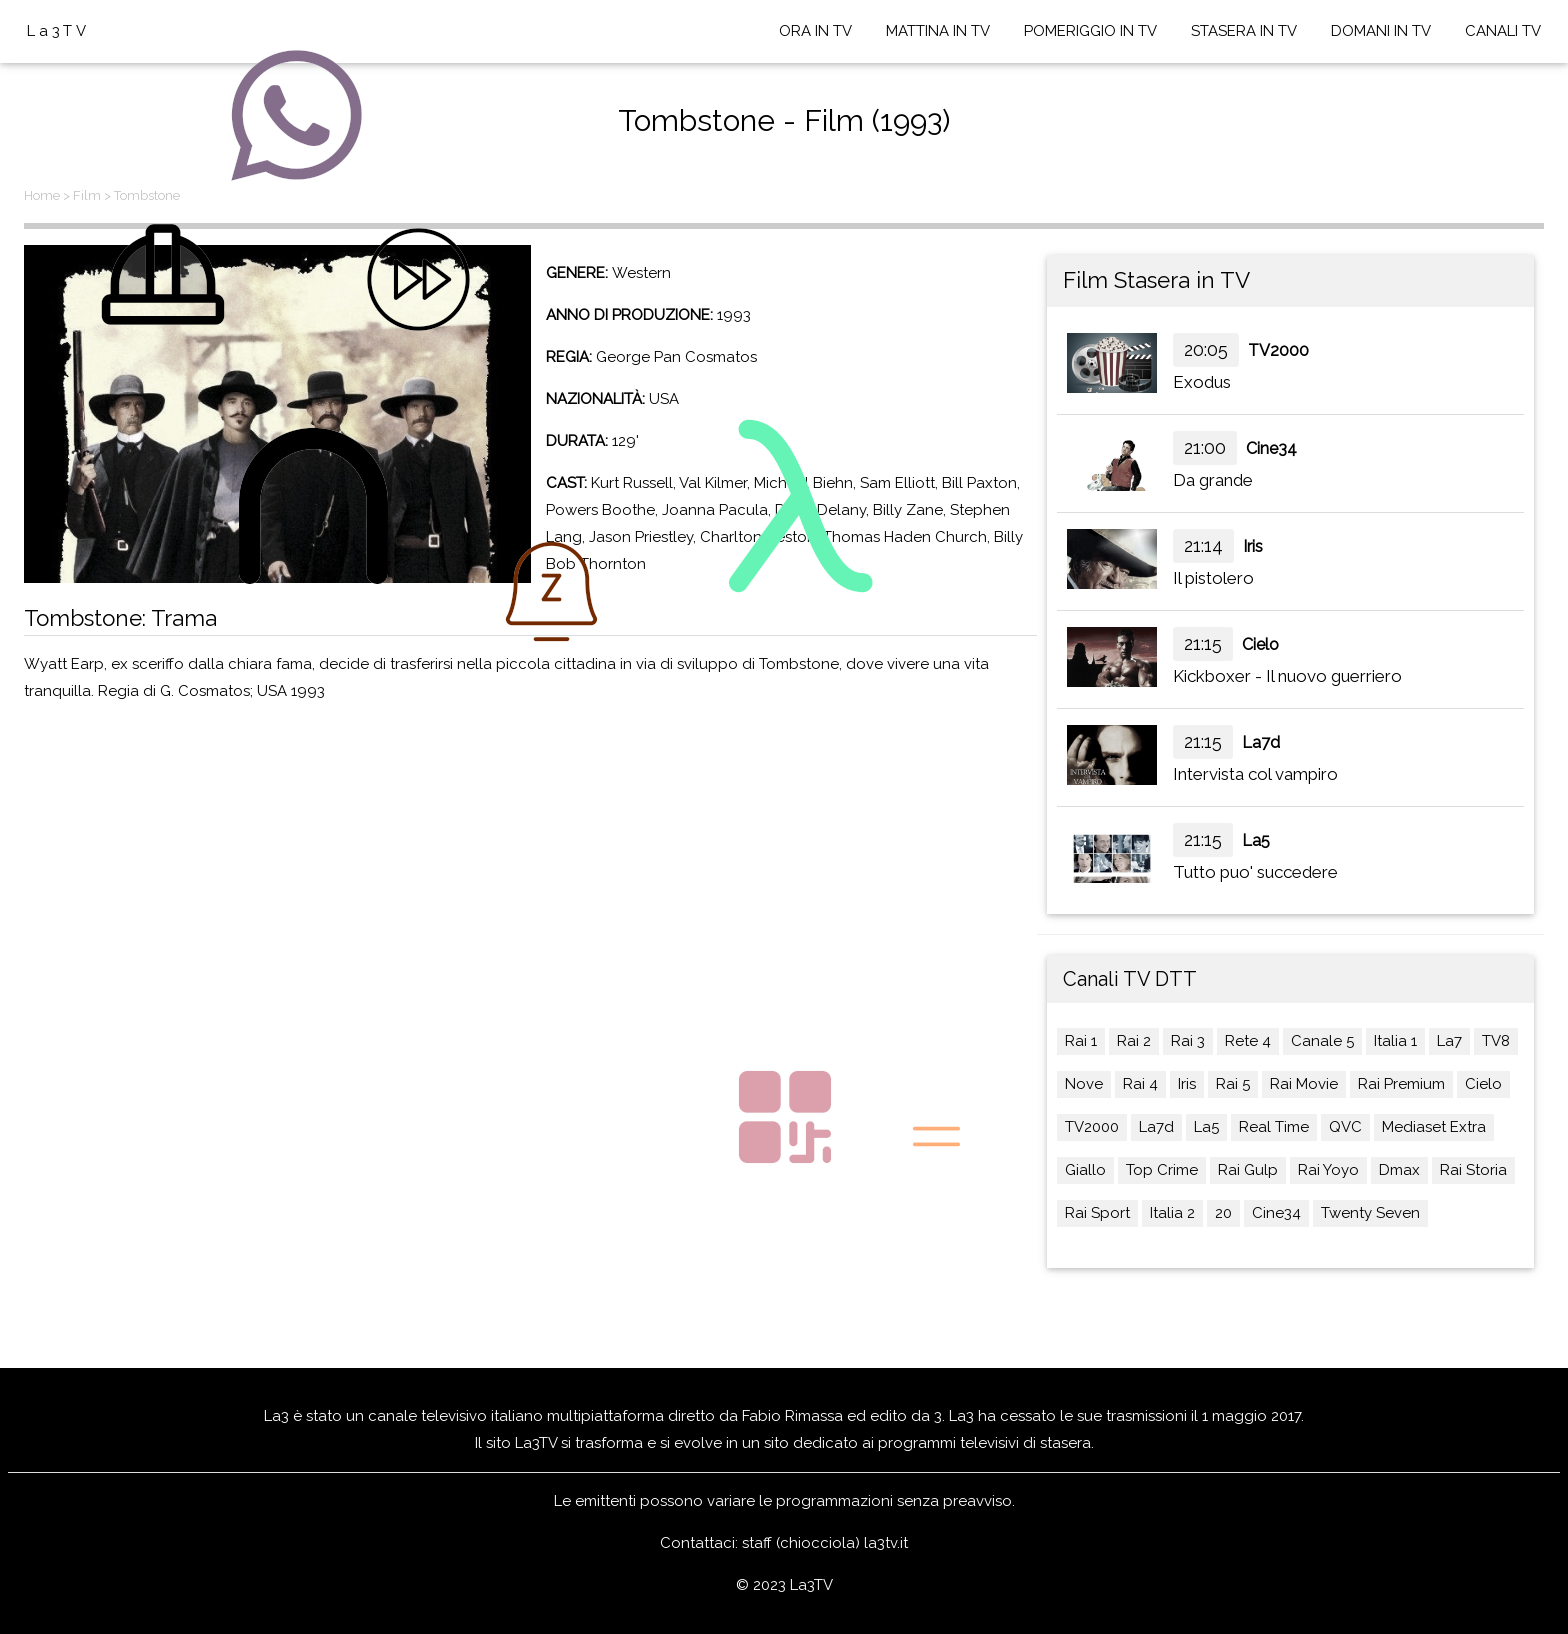 This screenshot has height=1634, width=1568. Describe the element at coordinates (163, 281) in the screenshot. I see `access construction or worksite tools` at that location.